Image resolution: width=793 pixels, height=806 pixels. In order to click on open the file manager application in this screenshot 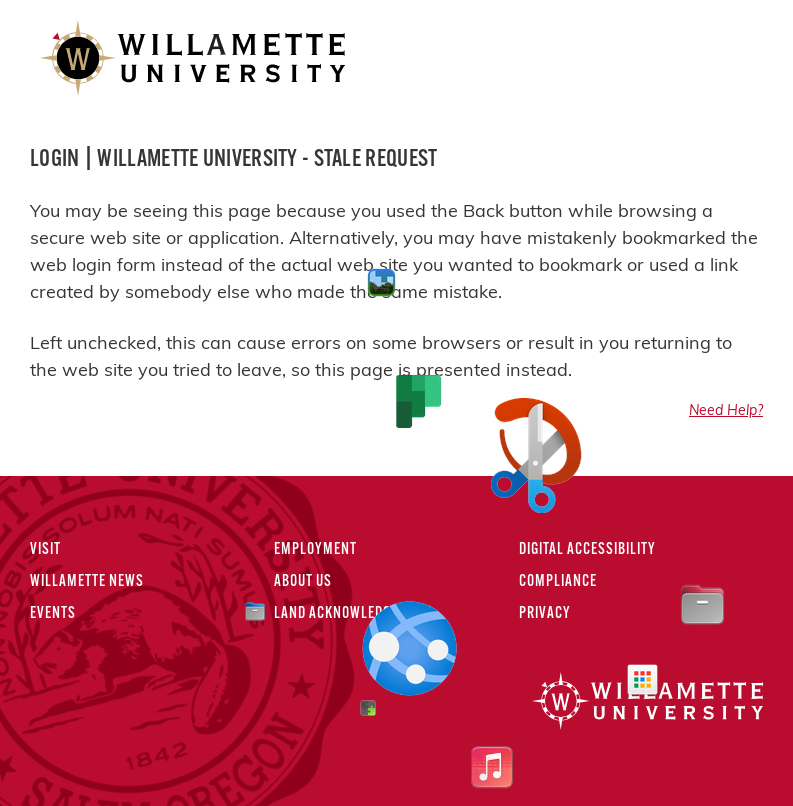, I will do `click(255, 611)`.